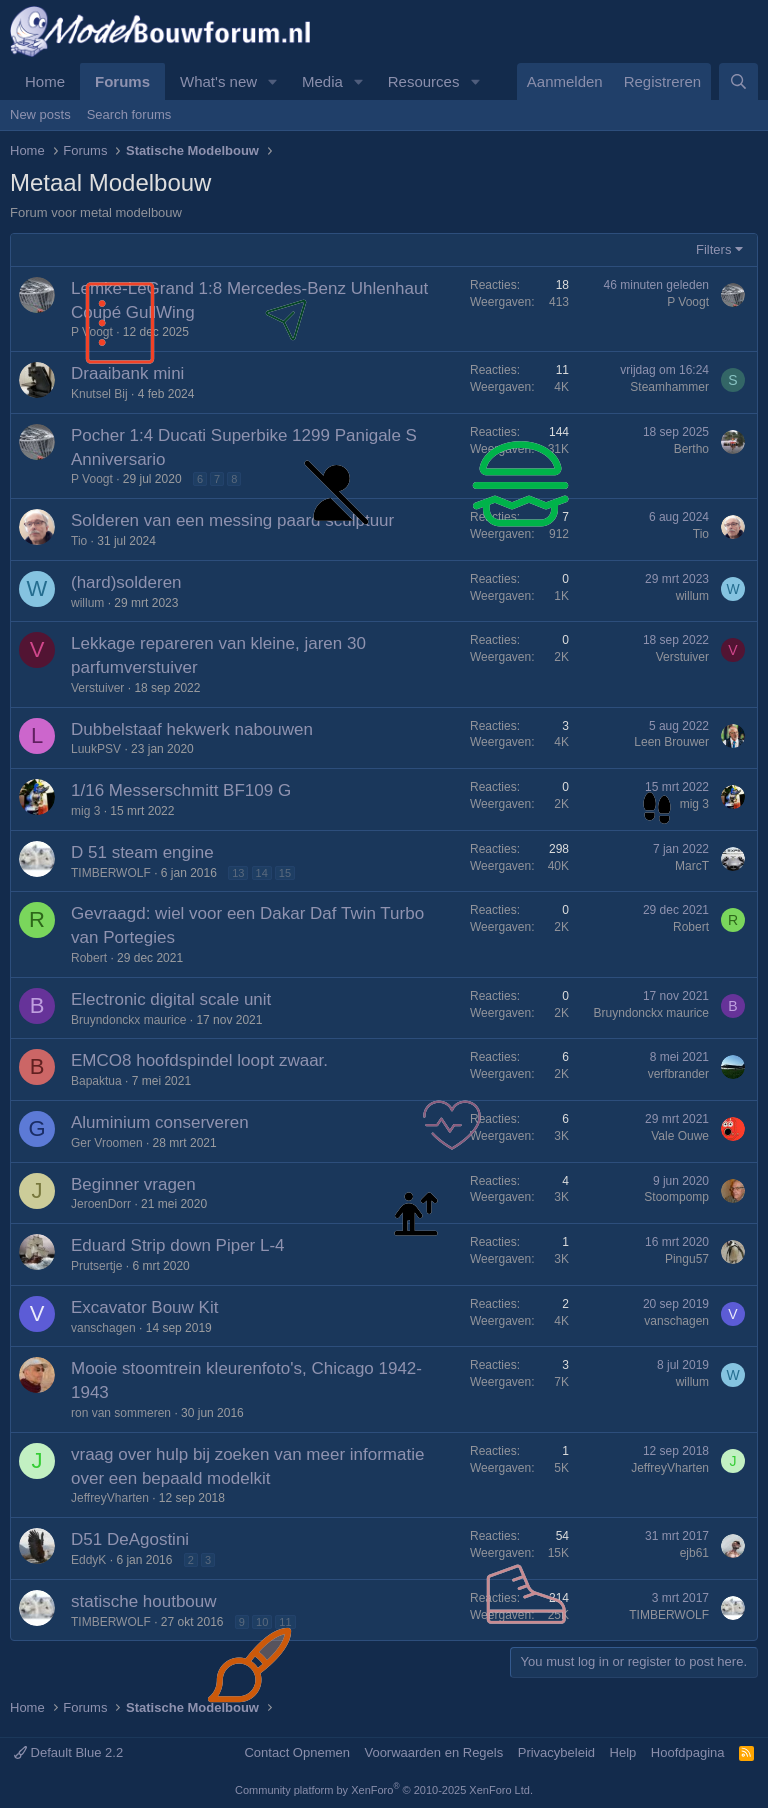 This screenshot has height=1808, width=768. I want to click on view health or fitness metrics, so click(452, 1123).